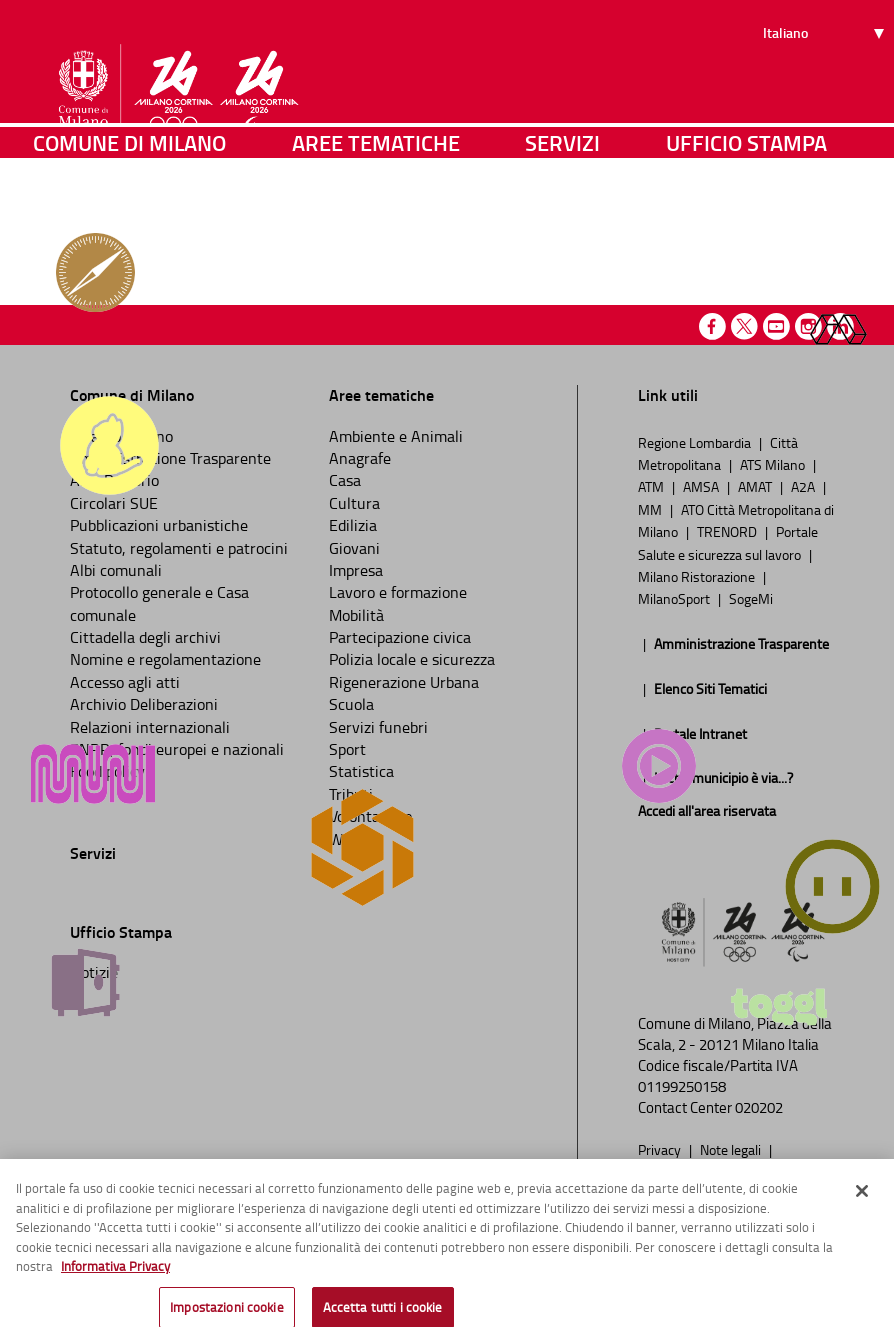 This screenshot has height=1327, width=894. I want to click on Modal cloud platform logo, so click(838, 329).